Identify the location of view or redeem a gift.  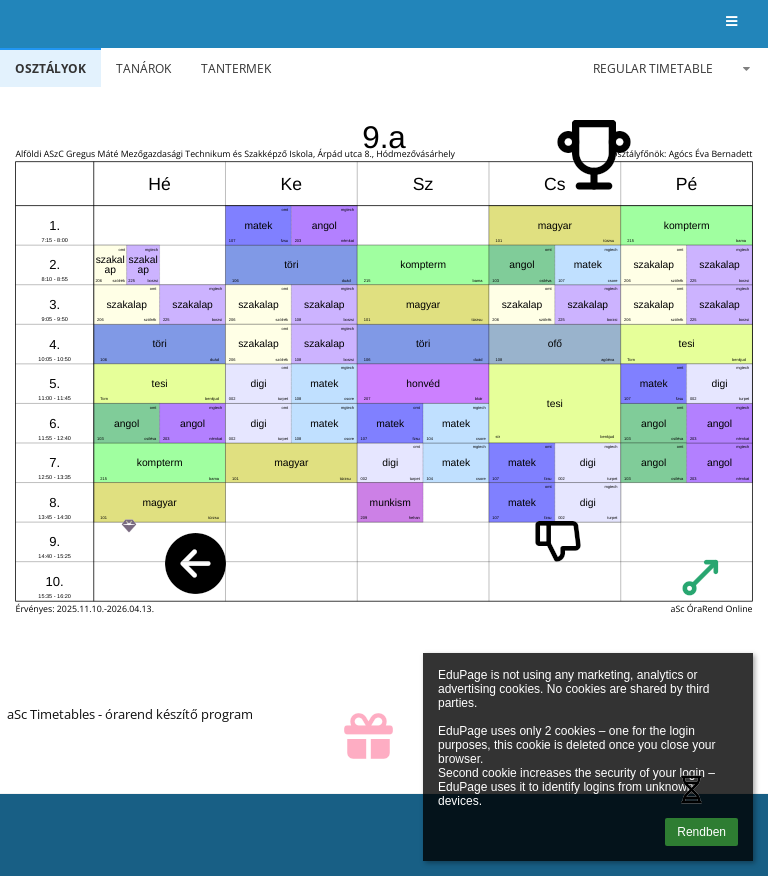
(368, 737).